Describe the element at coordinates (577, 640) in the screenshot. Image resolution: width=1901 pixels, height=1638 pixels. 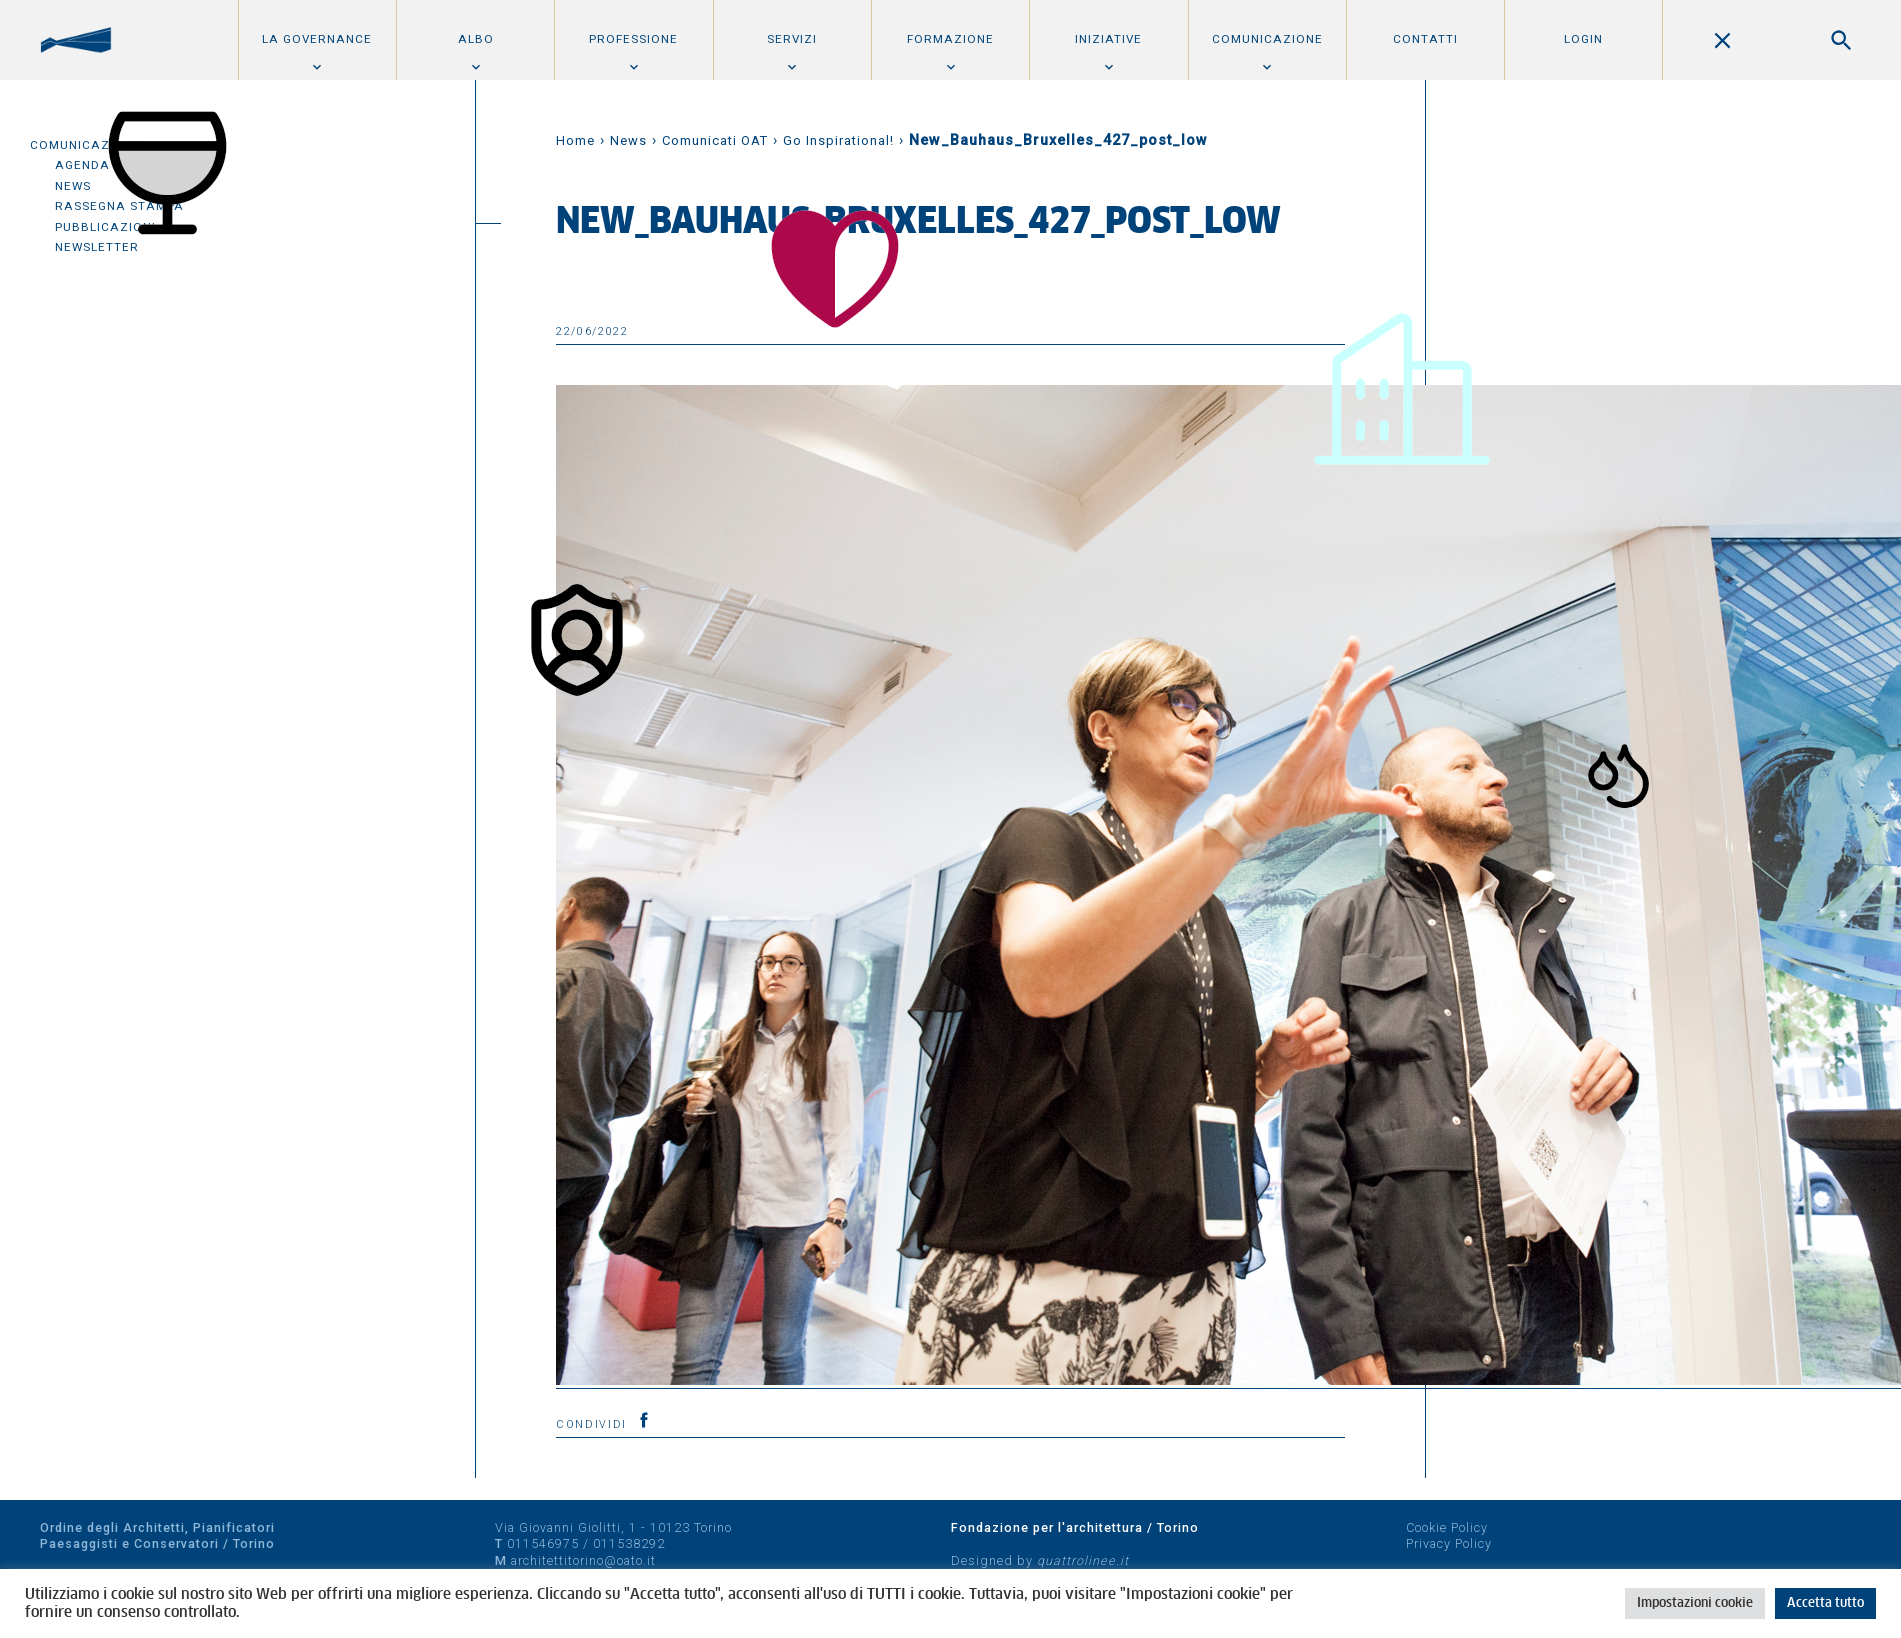
I see `access user privacy or security settings` at that location.